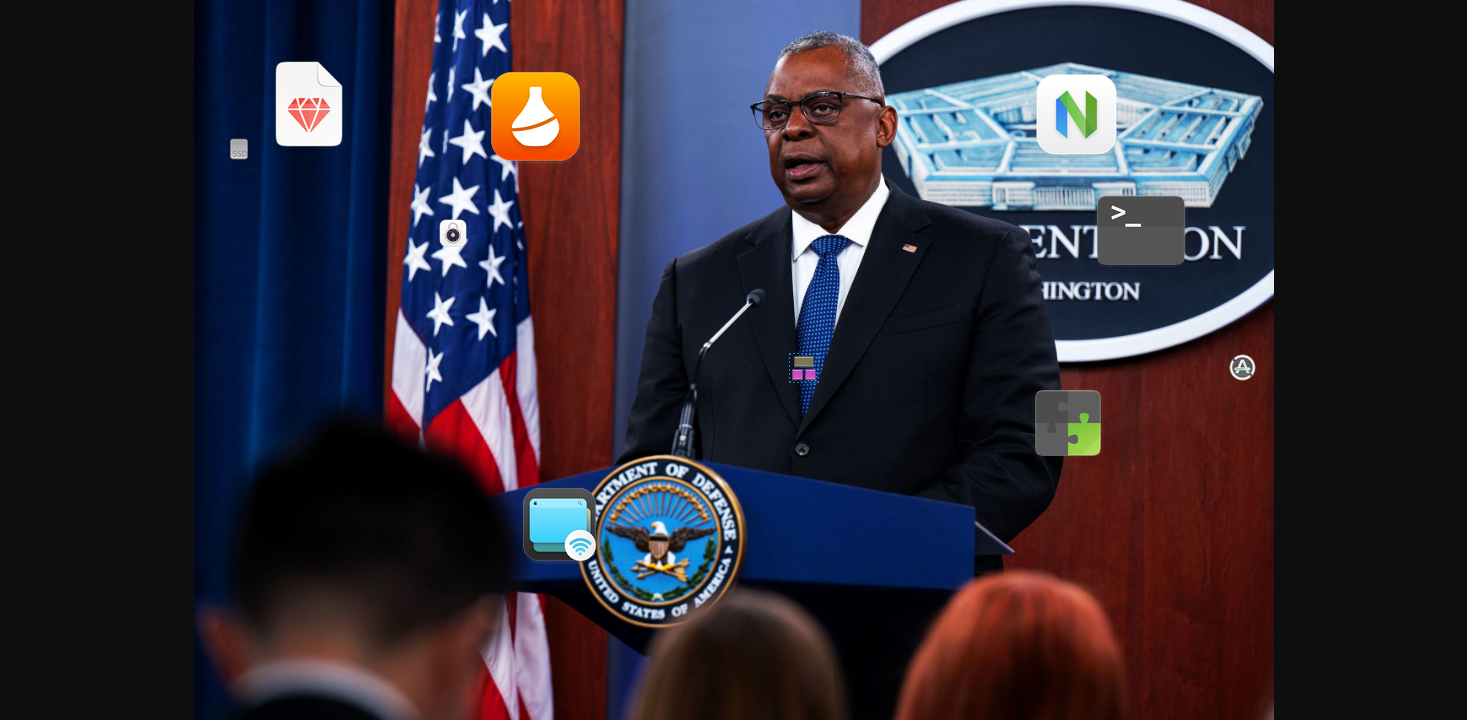 The image size is (1467, 720). What do you see at coordinates (1242, 367) in the screenshot?
I see `open the software update manager` at bounding box center [1242, 367].